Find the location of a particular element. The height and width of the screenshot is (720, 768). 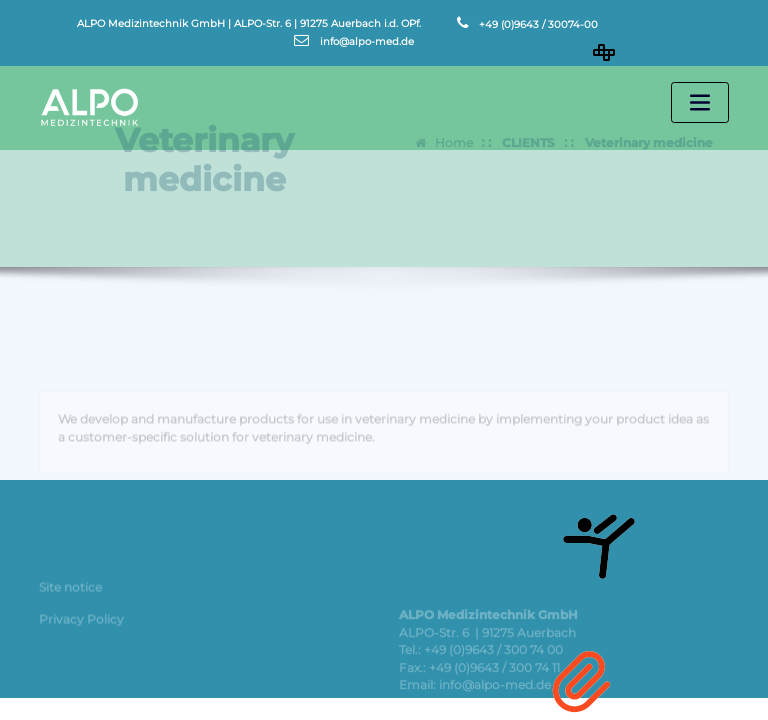

attach a file to your message is located at coordinates (580, 681).